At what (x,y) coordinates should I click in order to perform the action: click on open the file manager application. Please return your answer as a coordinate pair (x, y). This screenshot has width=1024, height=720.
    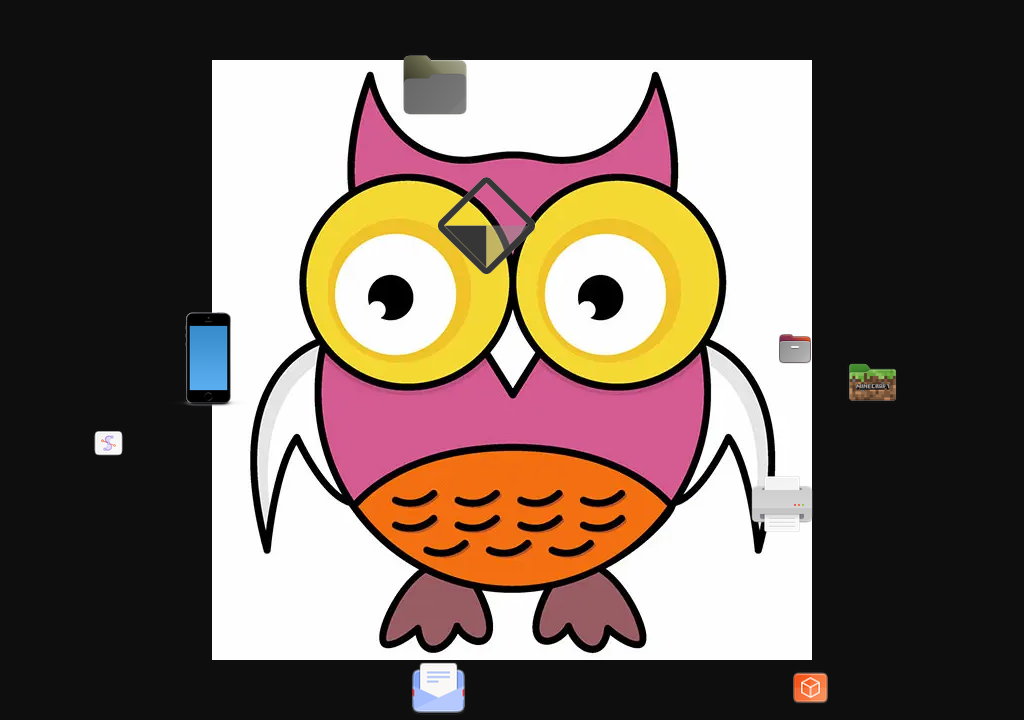
    Looking at the image, I should click on (795, 348).